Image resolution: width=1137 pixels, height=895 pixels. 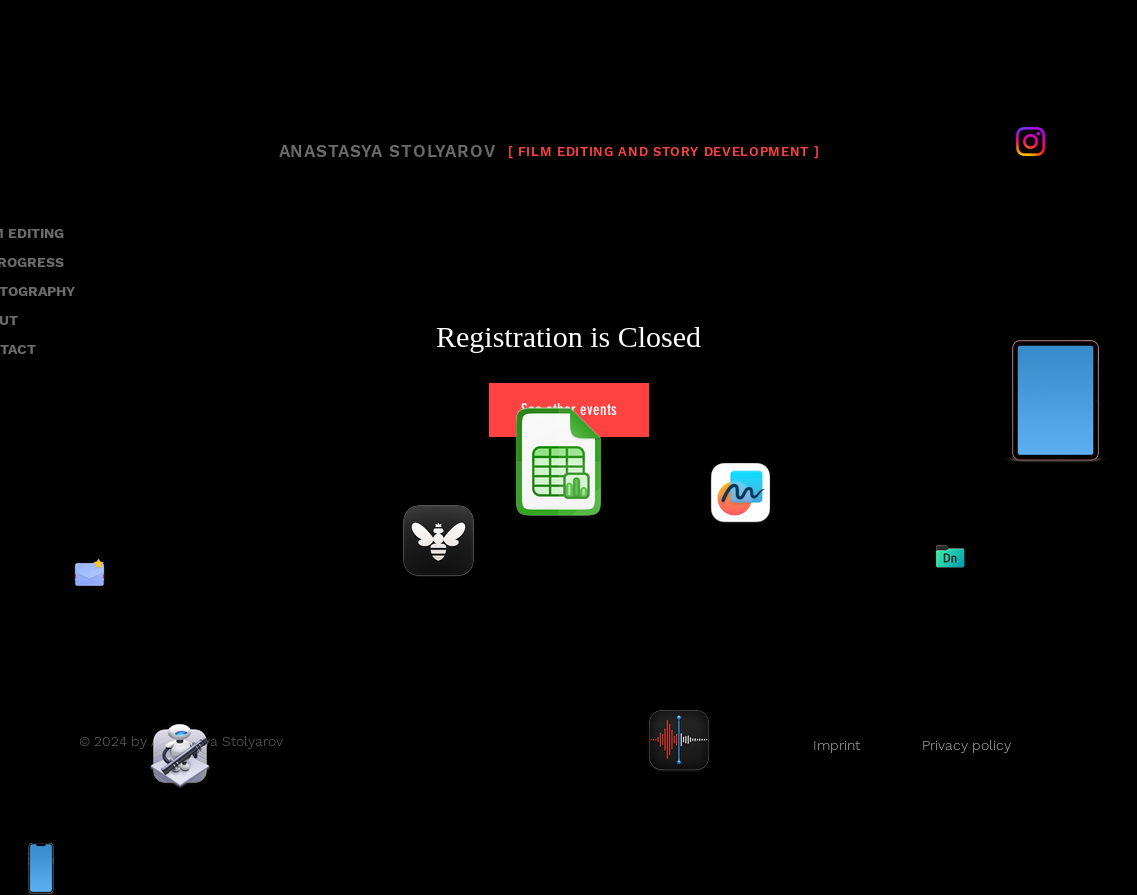 What do you see at coordinates (41, 869) in the screenshot?
I see `iPhone 13 Pro device icon` at bounding box center [41, 869].